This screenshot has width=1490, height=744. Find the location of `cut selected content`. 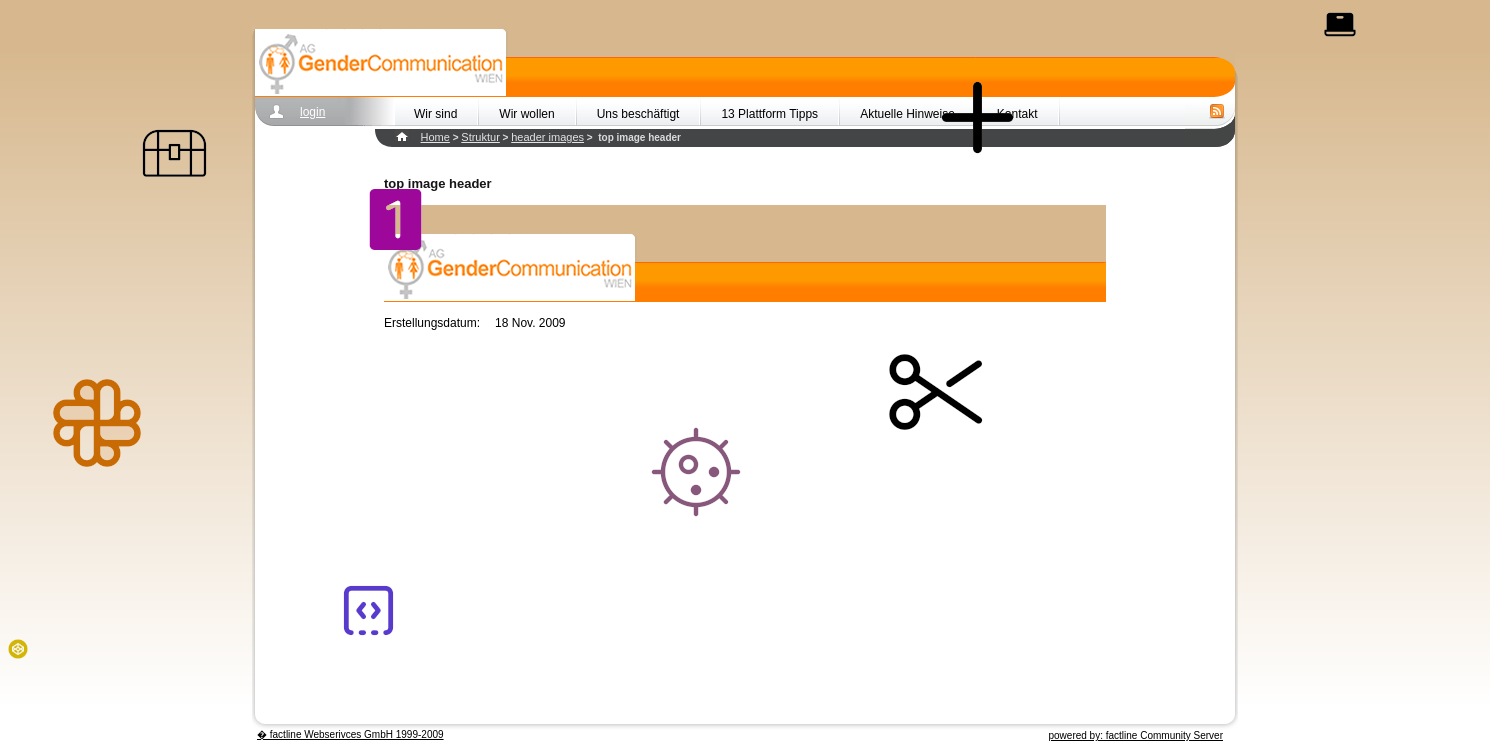

cut selected content is located at coordinates (934, 392).